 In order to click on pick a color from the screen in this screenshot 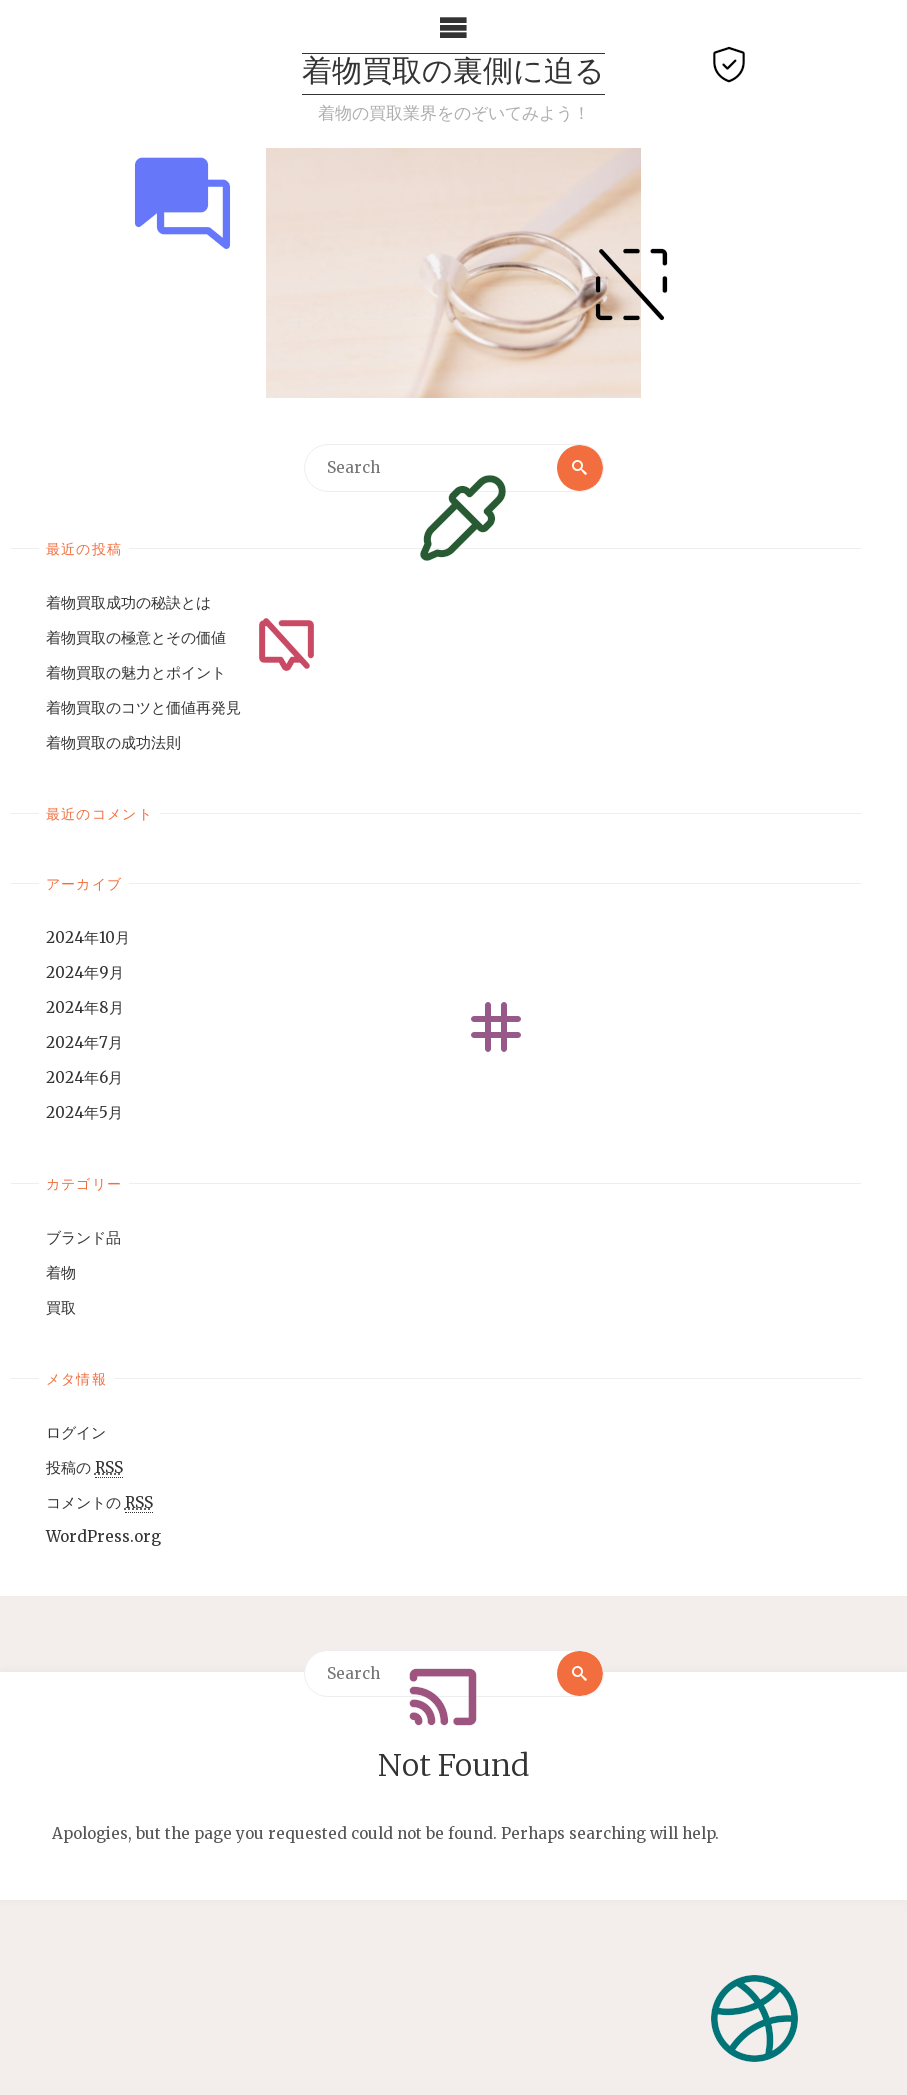, I will do `click(463, 518)`.